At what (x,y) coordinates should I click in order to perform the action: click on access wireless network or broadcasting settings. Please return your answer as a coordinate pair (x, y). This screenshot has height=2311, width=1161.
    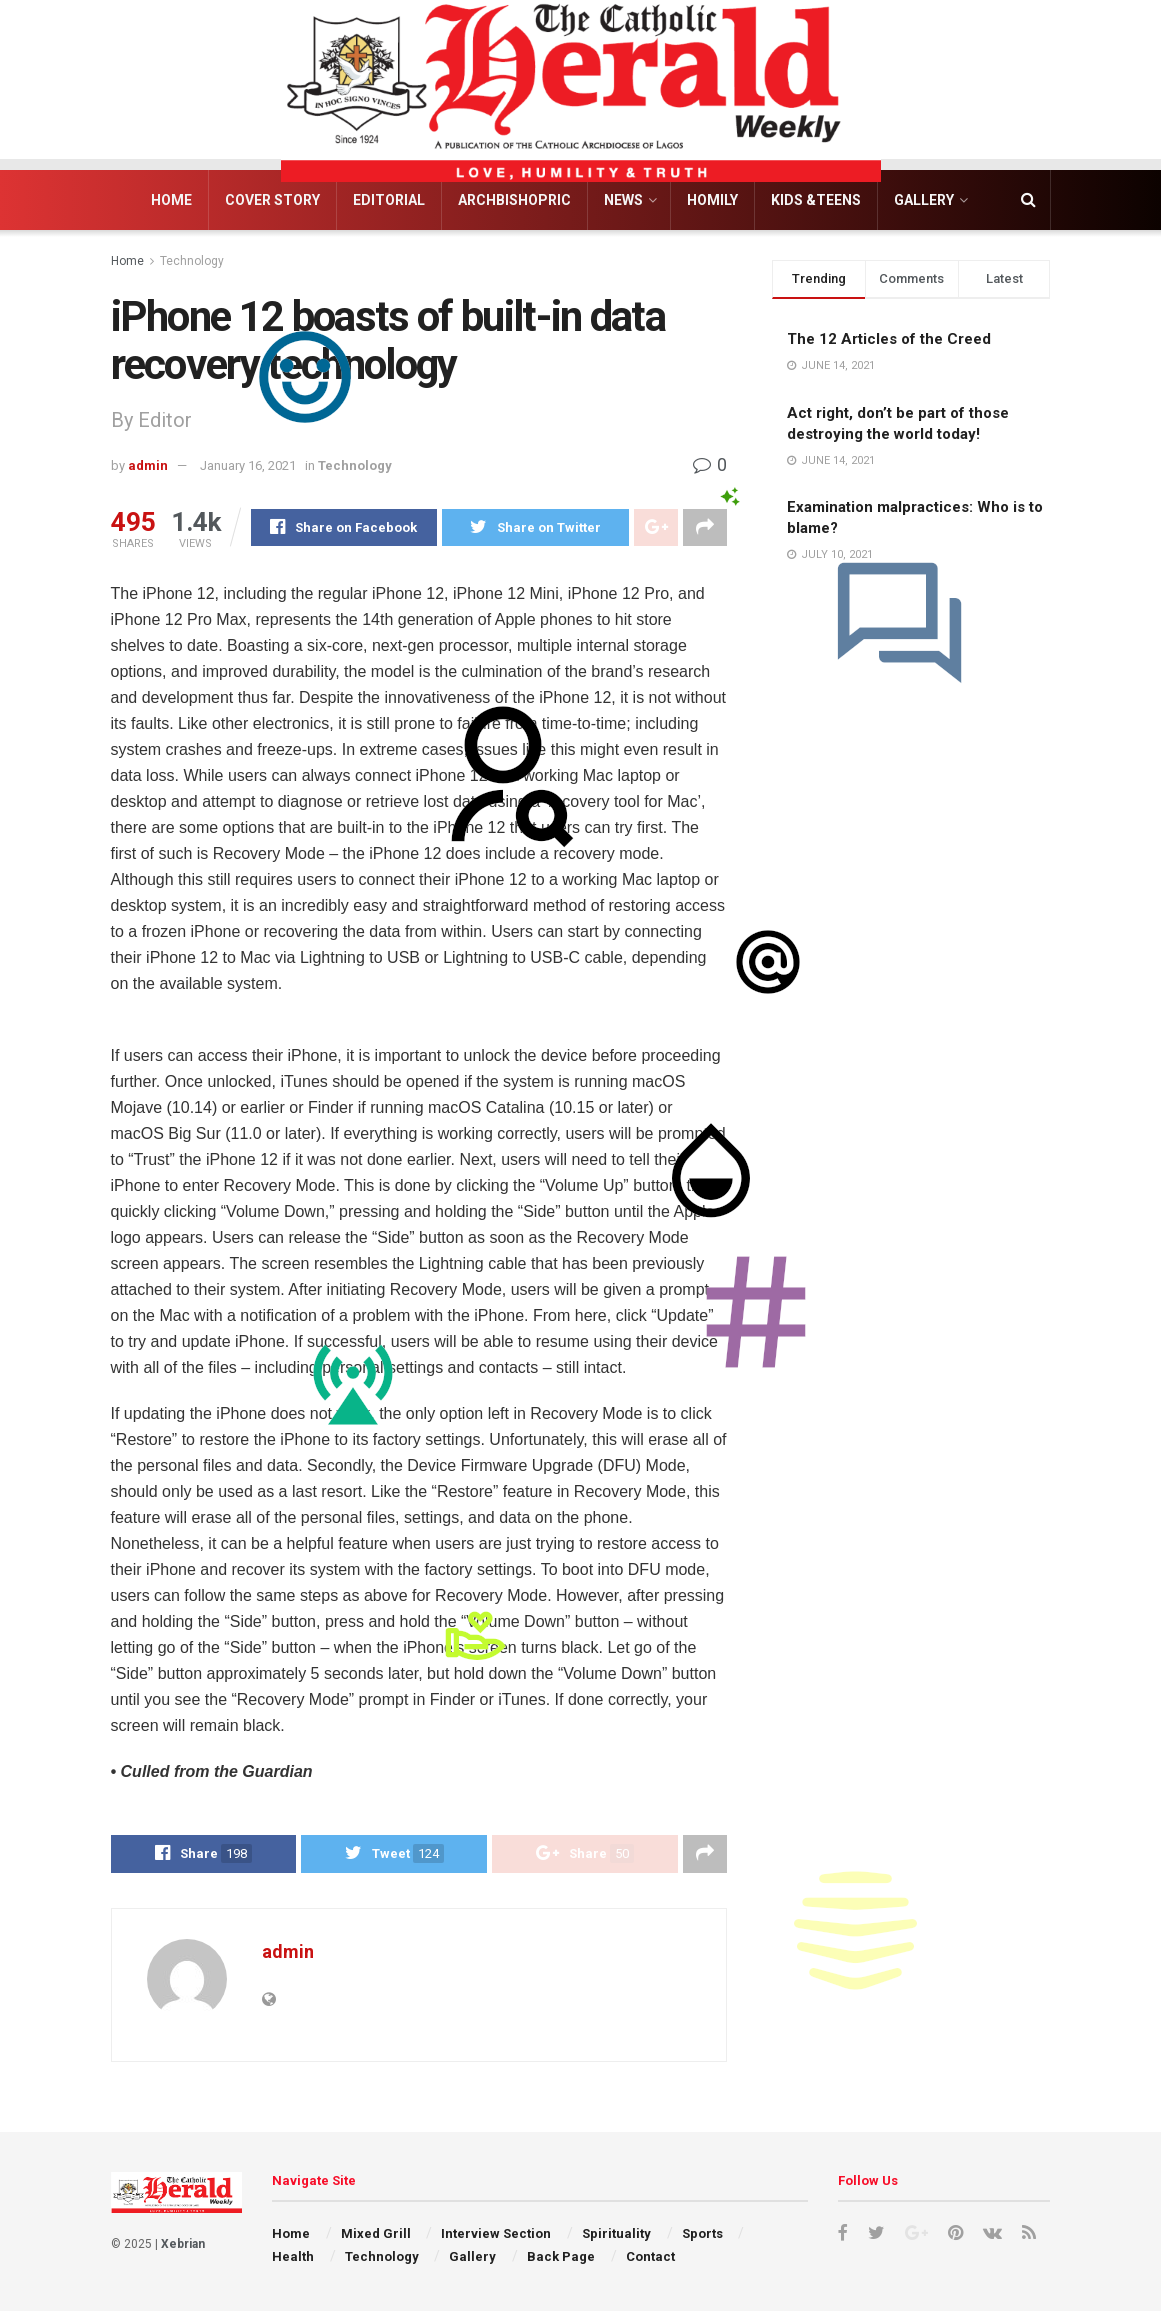
    Looking at the image, I should click on (353, 1383).